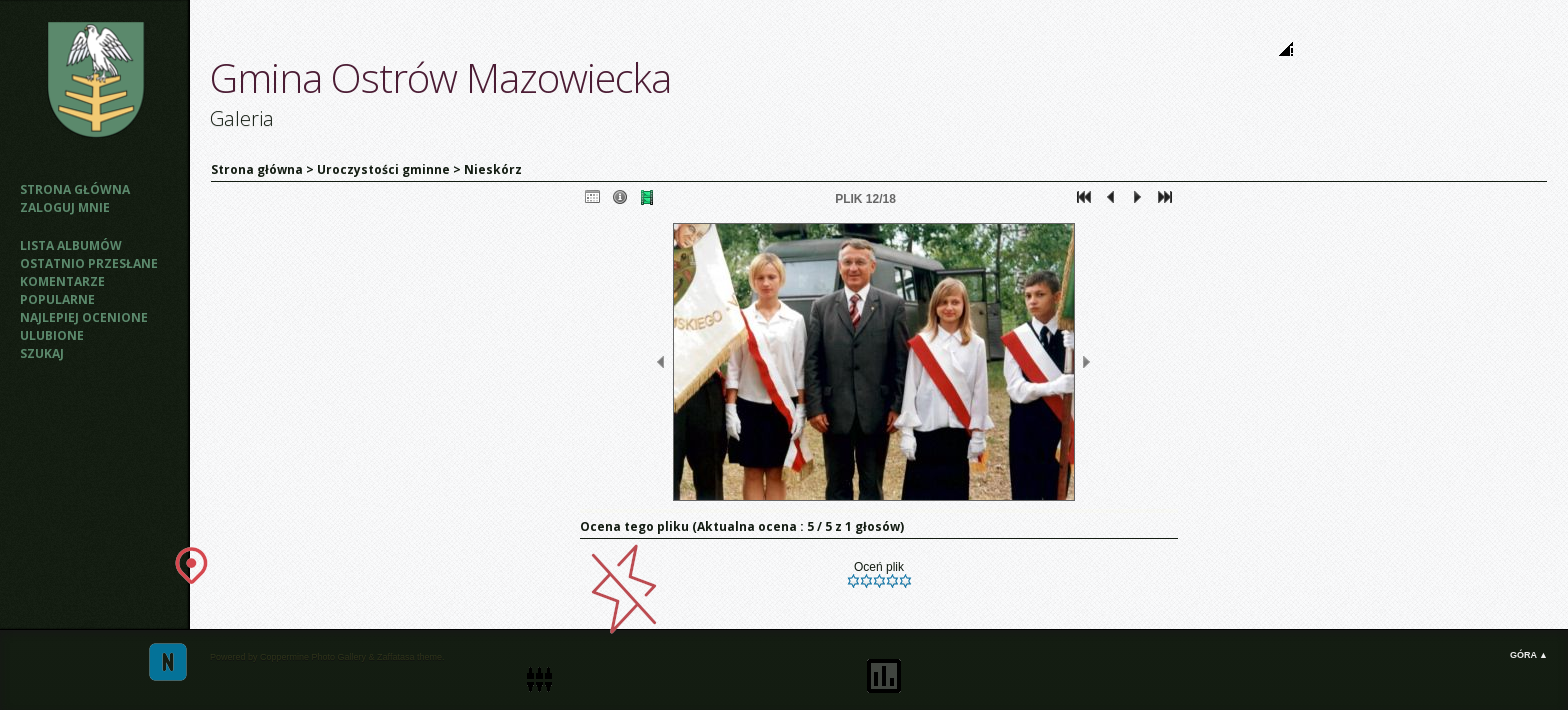 The image size is (1568, 720). What do you see at coordinates (884, 676) in the screenshot?
I see `view analytics and reports` at bounding box center [884, 676].